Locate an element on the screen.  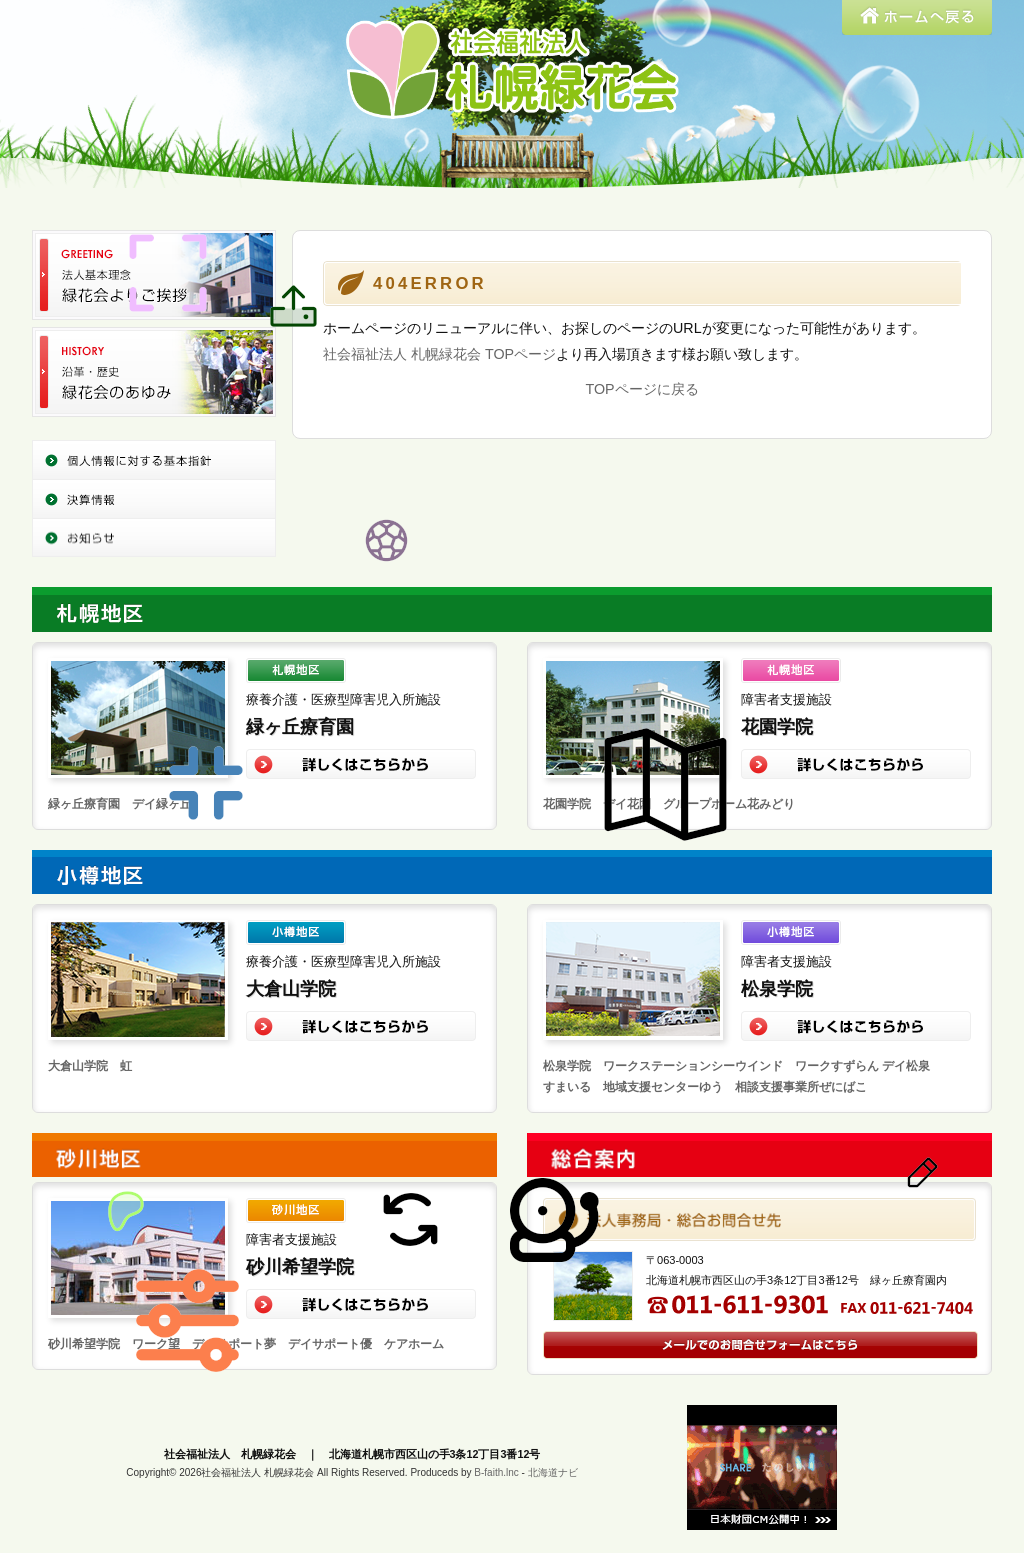
adjust settings or preferences is located at coordinates (187, 1320).